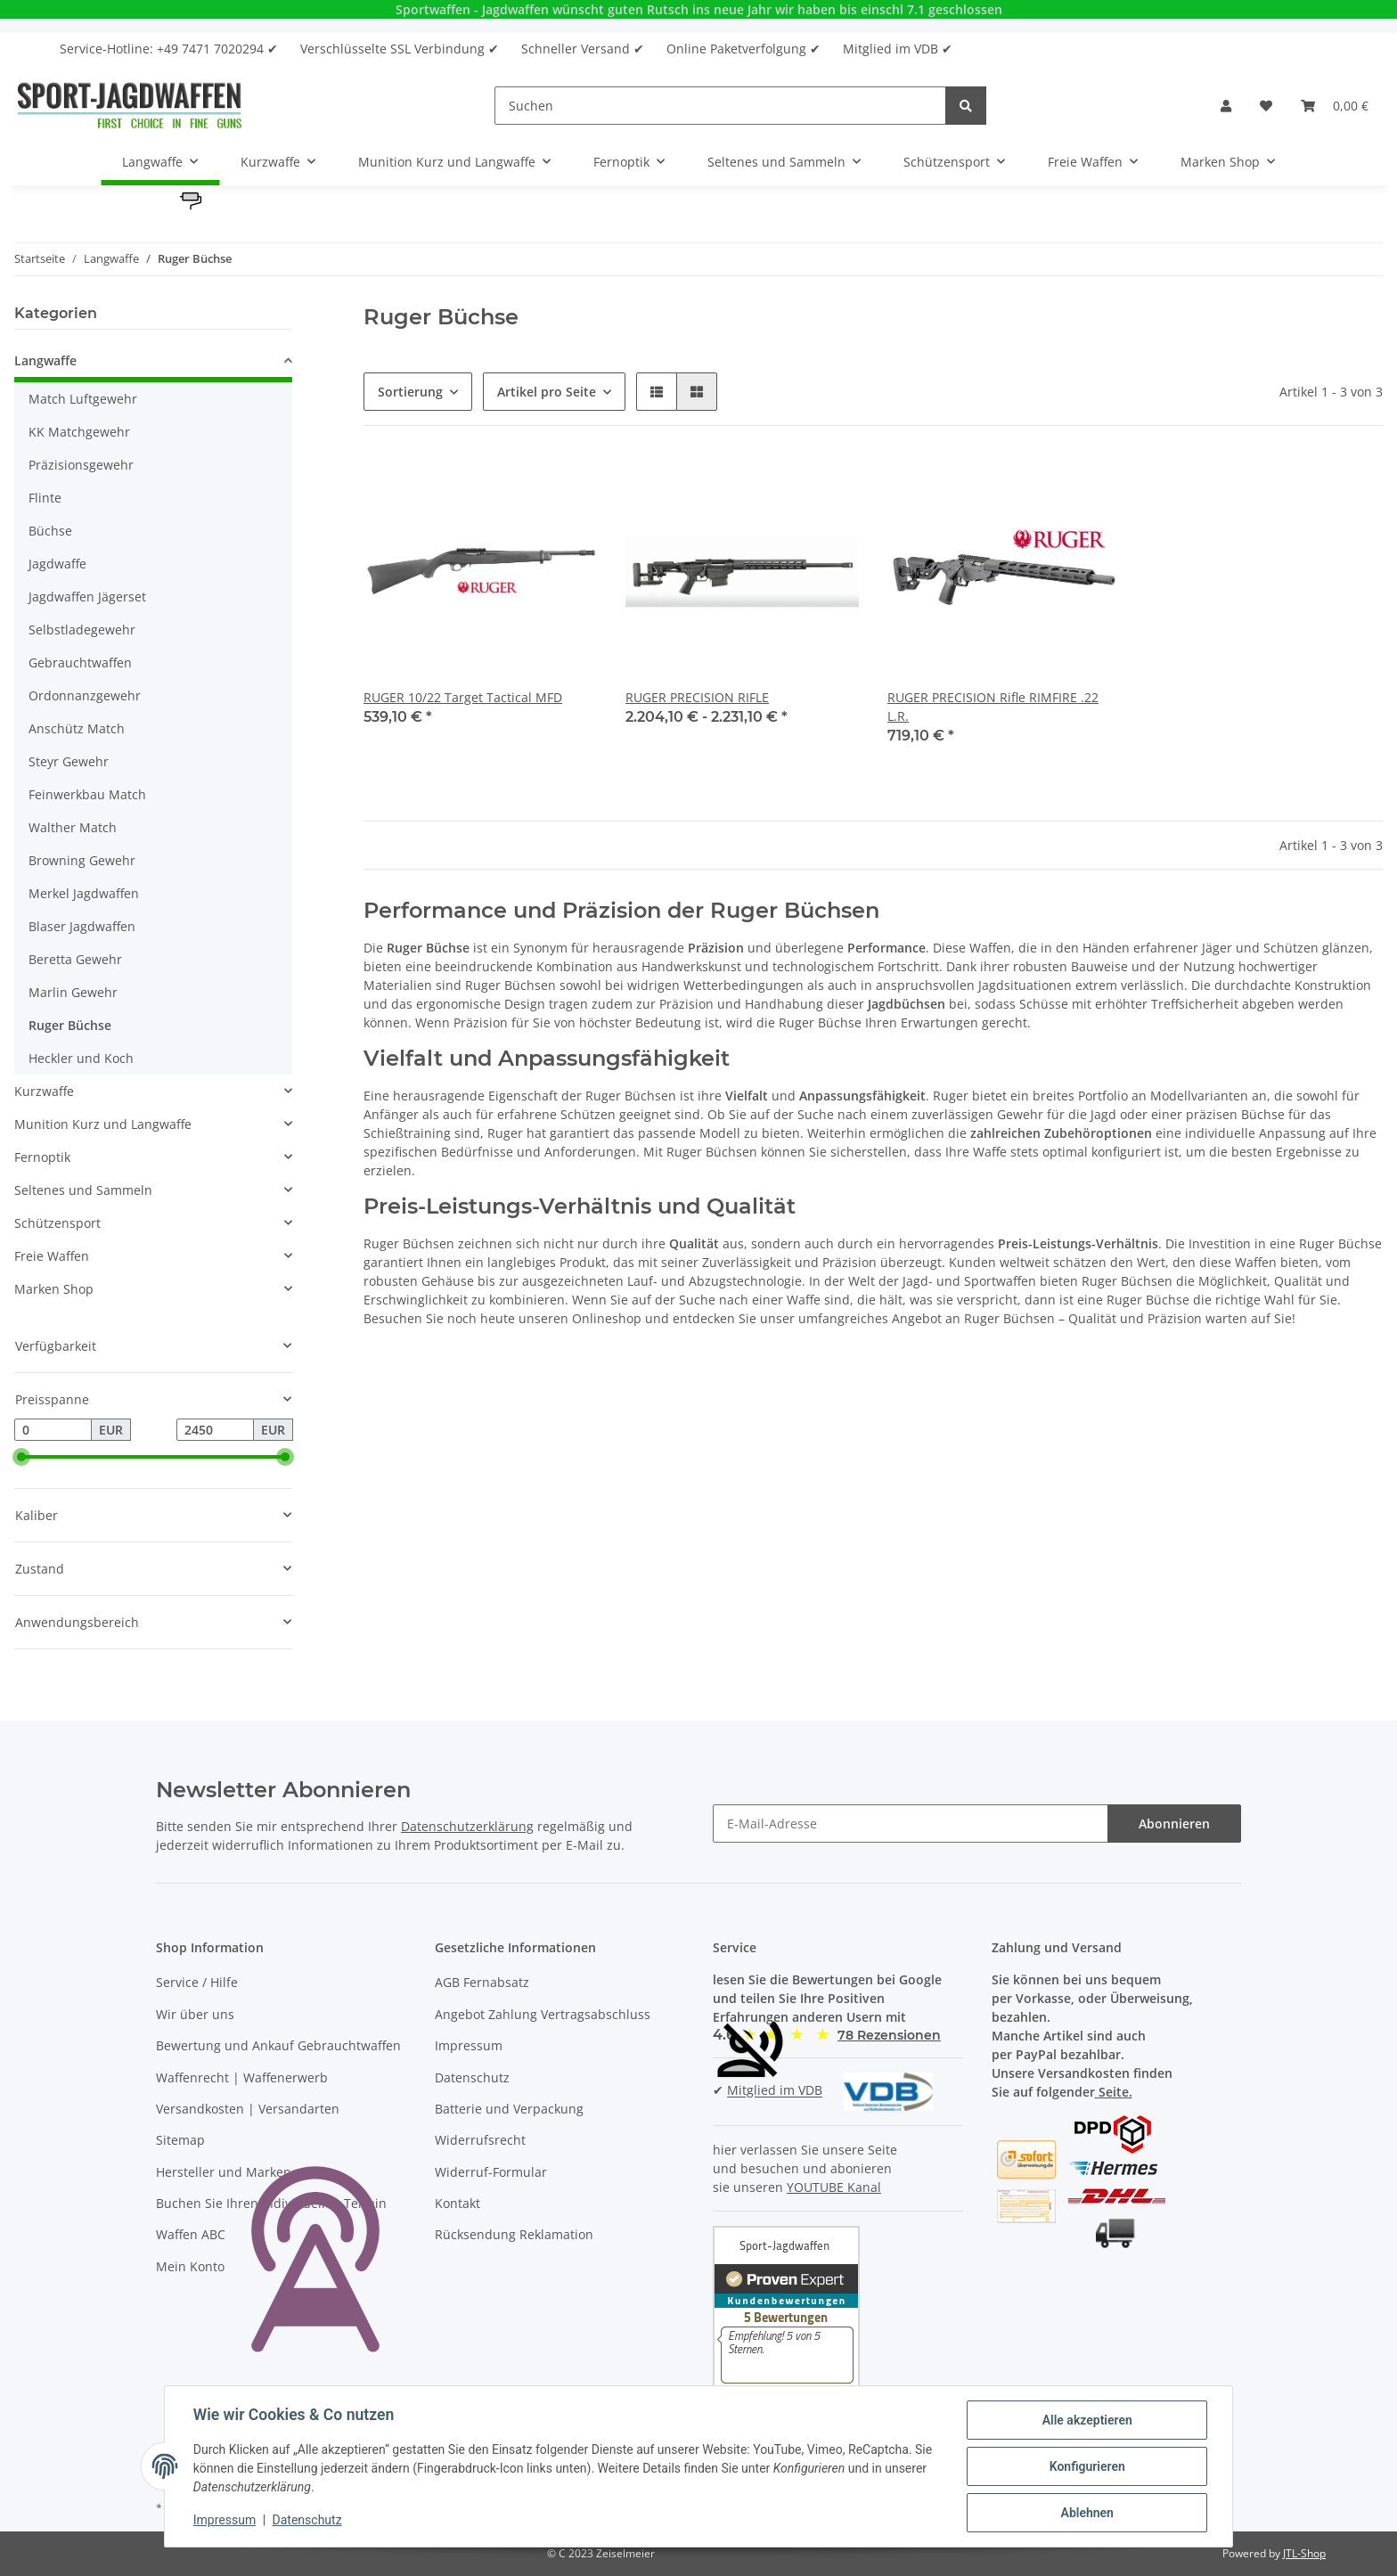 The width and height of the screenshot is (1397, 2576). Describe the element at coordinates (750, 2050) in the screenshot. I see `mute voice narration or screen reader` at that location.